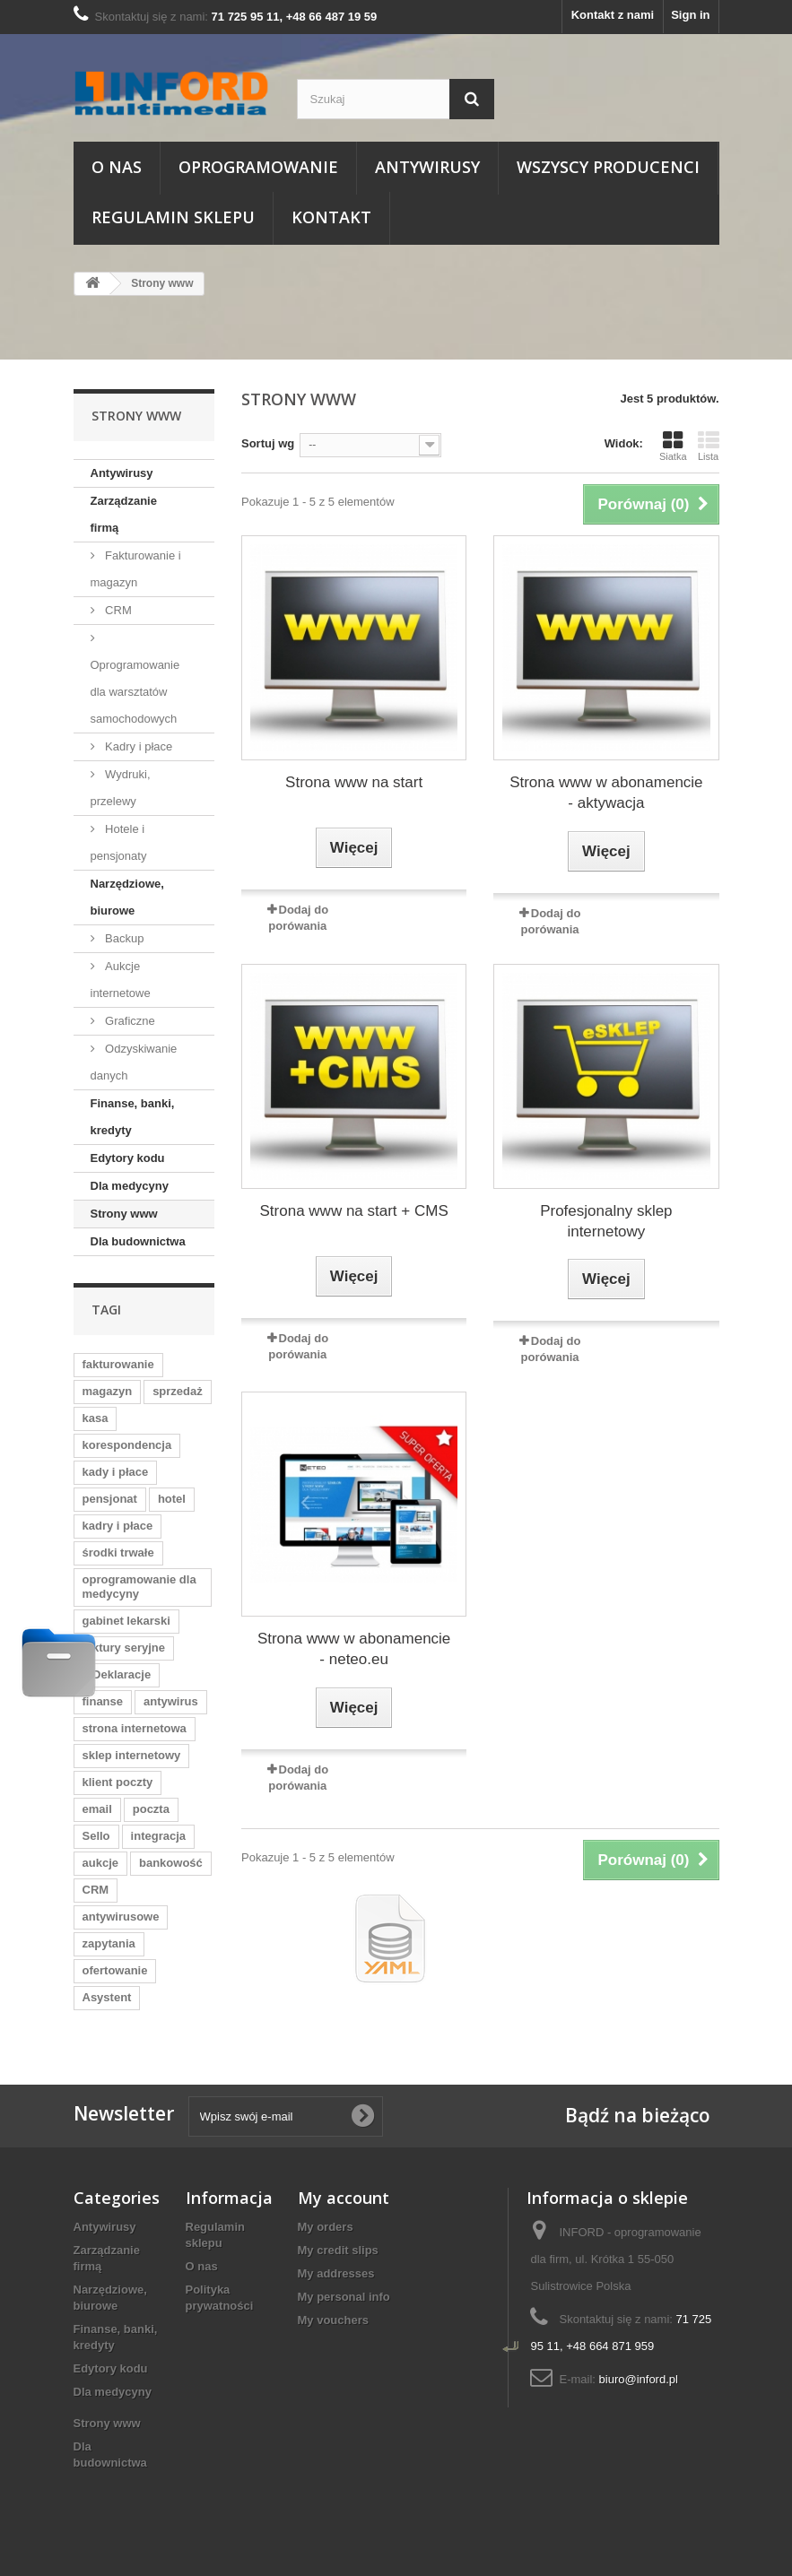  I want to click on yaml configuration file, so click(390, 1939).